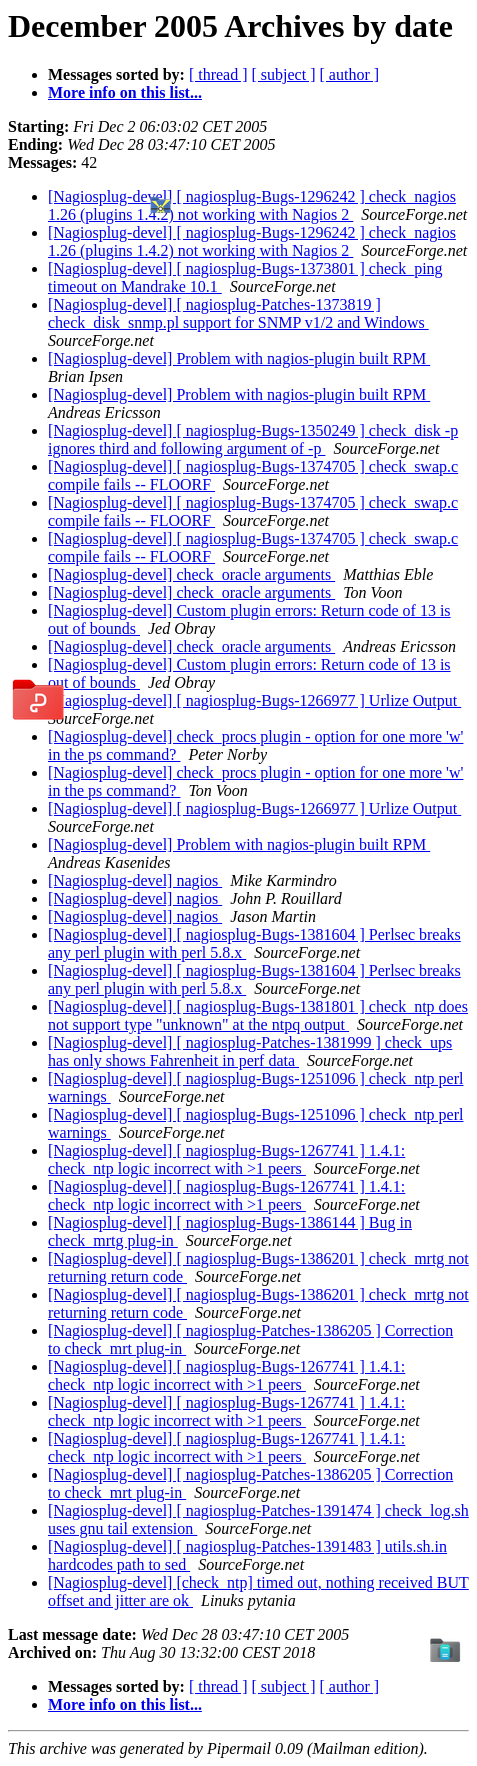 The width and height of the screenshot is (477, 1766). Describe the element at coordinates (445, 1651) in the screenshot. I see `open Hyper-V virtual machine files folder` at that location.